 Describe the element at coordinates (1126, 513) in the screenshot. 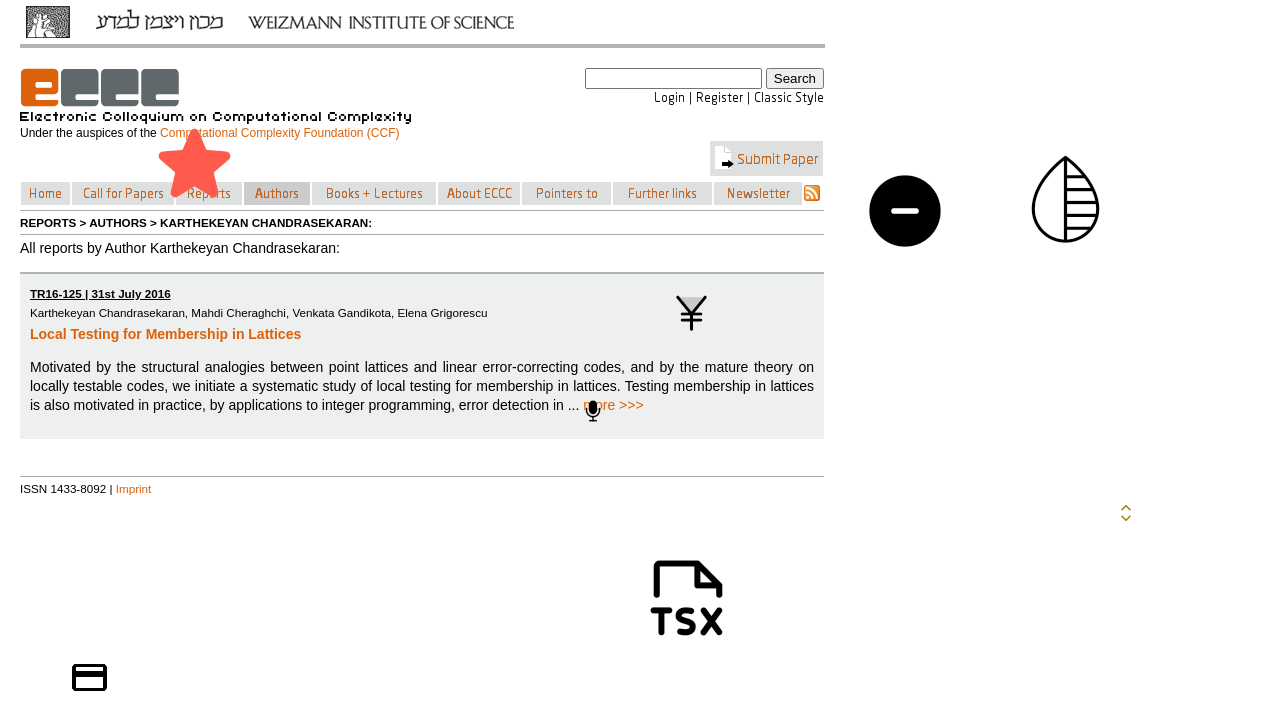

I see `expand or collapse a dropdown menu` at that location.